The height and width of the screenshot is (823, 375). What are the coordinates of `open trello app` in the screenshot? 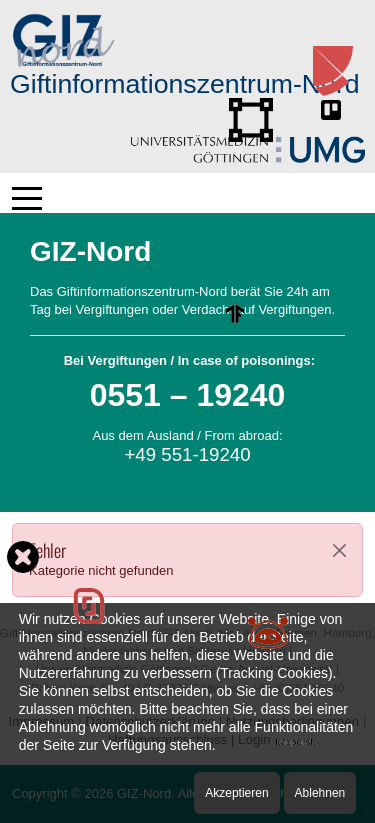 It's located at (331, 110).